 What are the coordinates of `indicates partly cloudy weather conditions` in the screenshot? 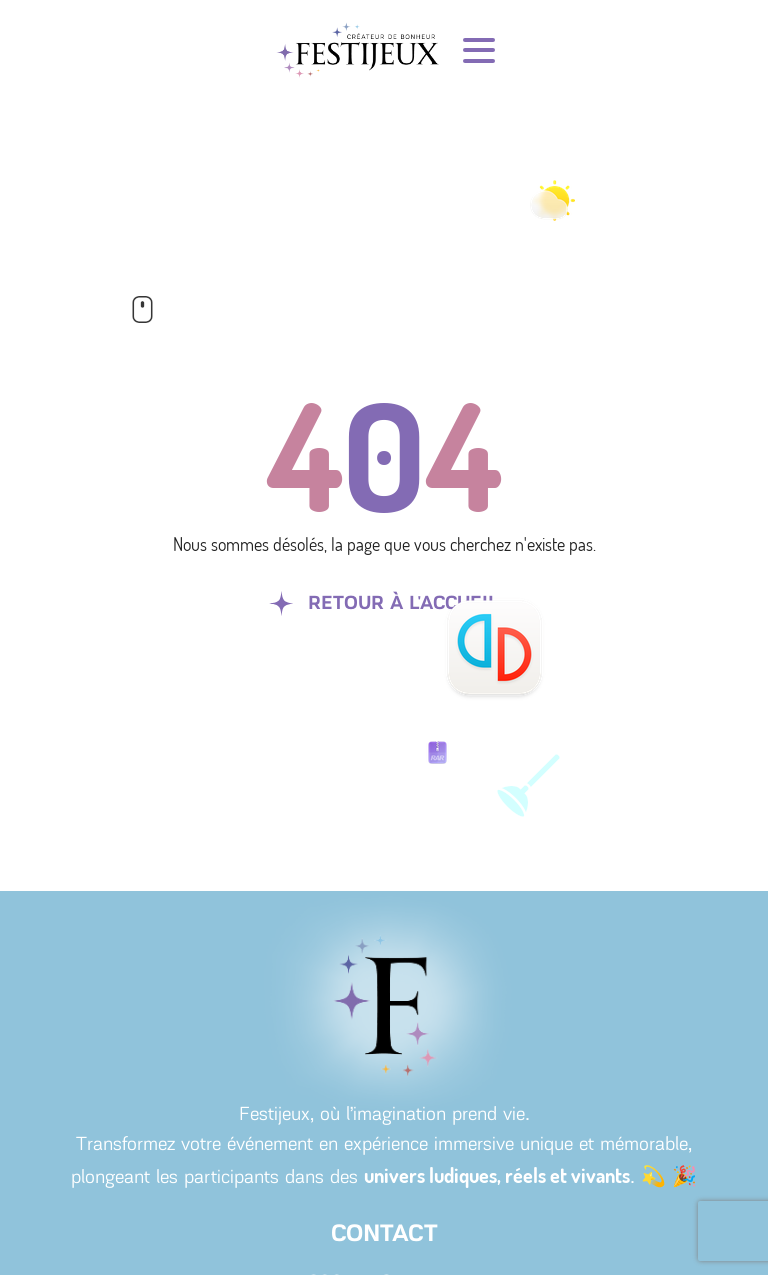 It's located at (552, 200).